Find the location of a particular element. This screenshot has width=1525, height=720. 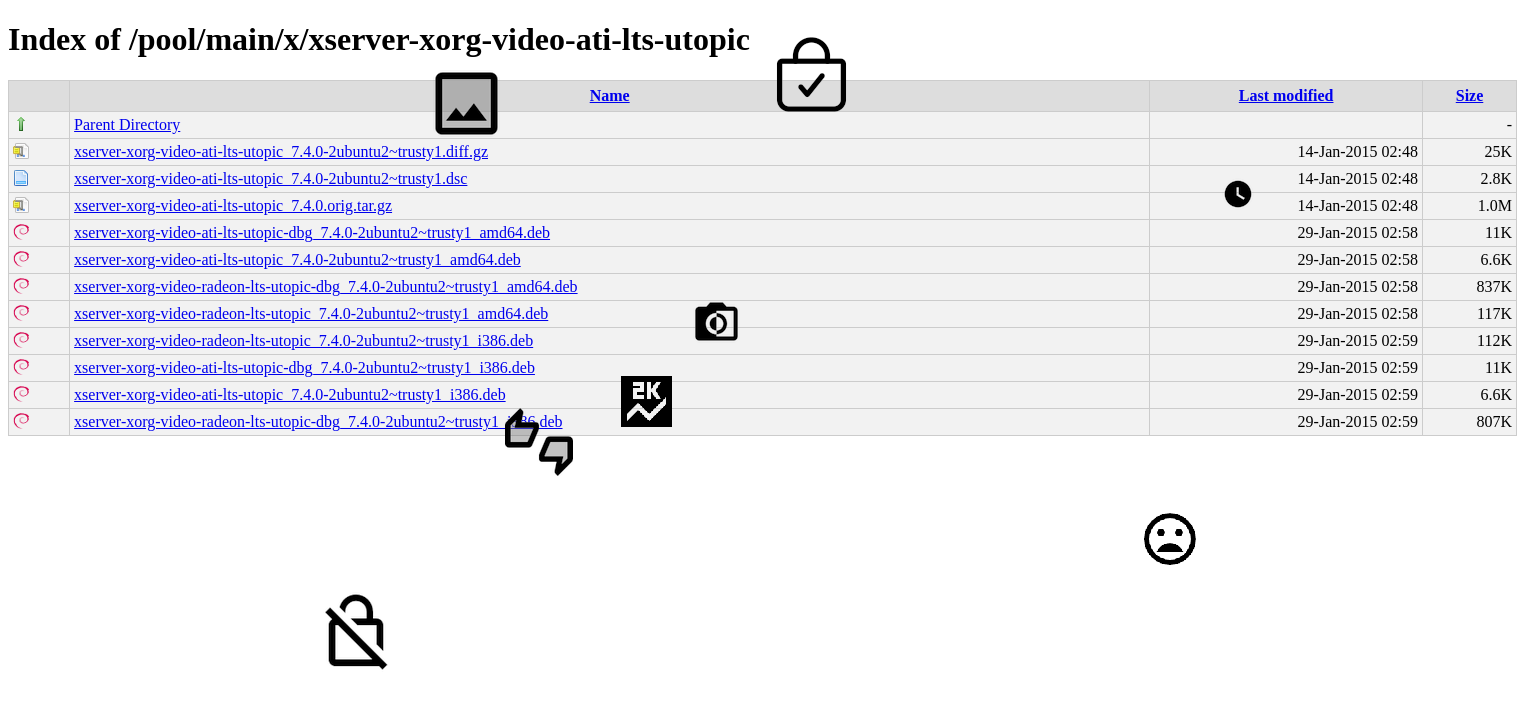

view image or photo is located at coordinates (466, 103).